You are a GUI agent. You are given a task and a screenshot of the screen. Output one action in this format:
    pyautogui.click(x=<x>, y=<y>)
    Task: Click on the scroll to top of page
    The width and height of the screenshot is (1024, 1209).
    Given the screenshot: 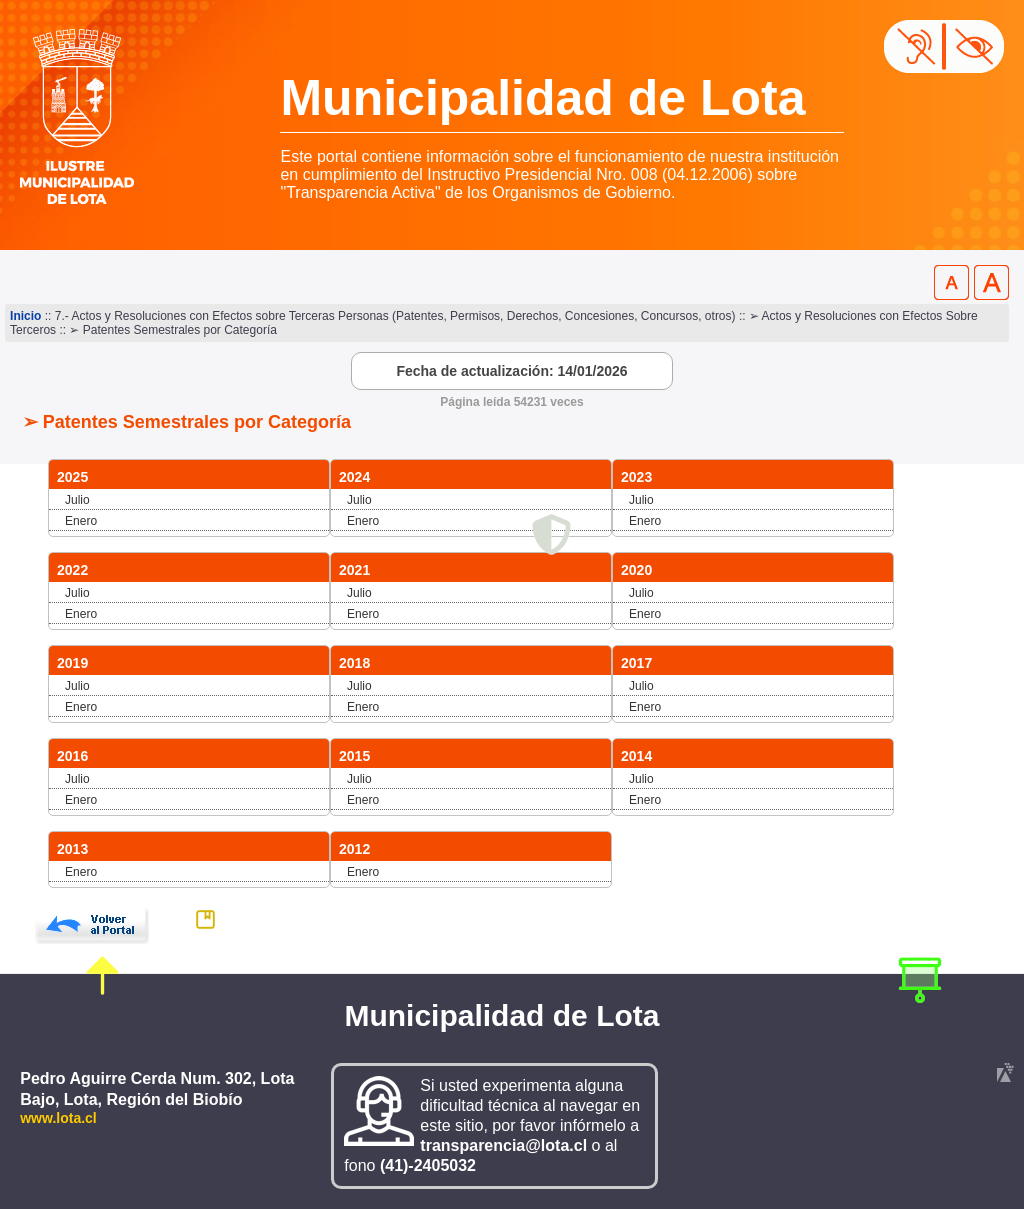 What is the action you would take?
    pyautogui.click(x=102, y=975)
    